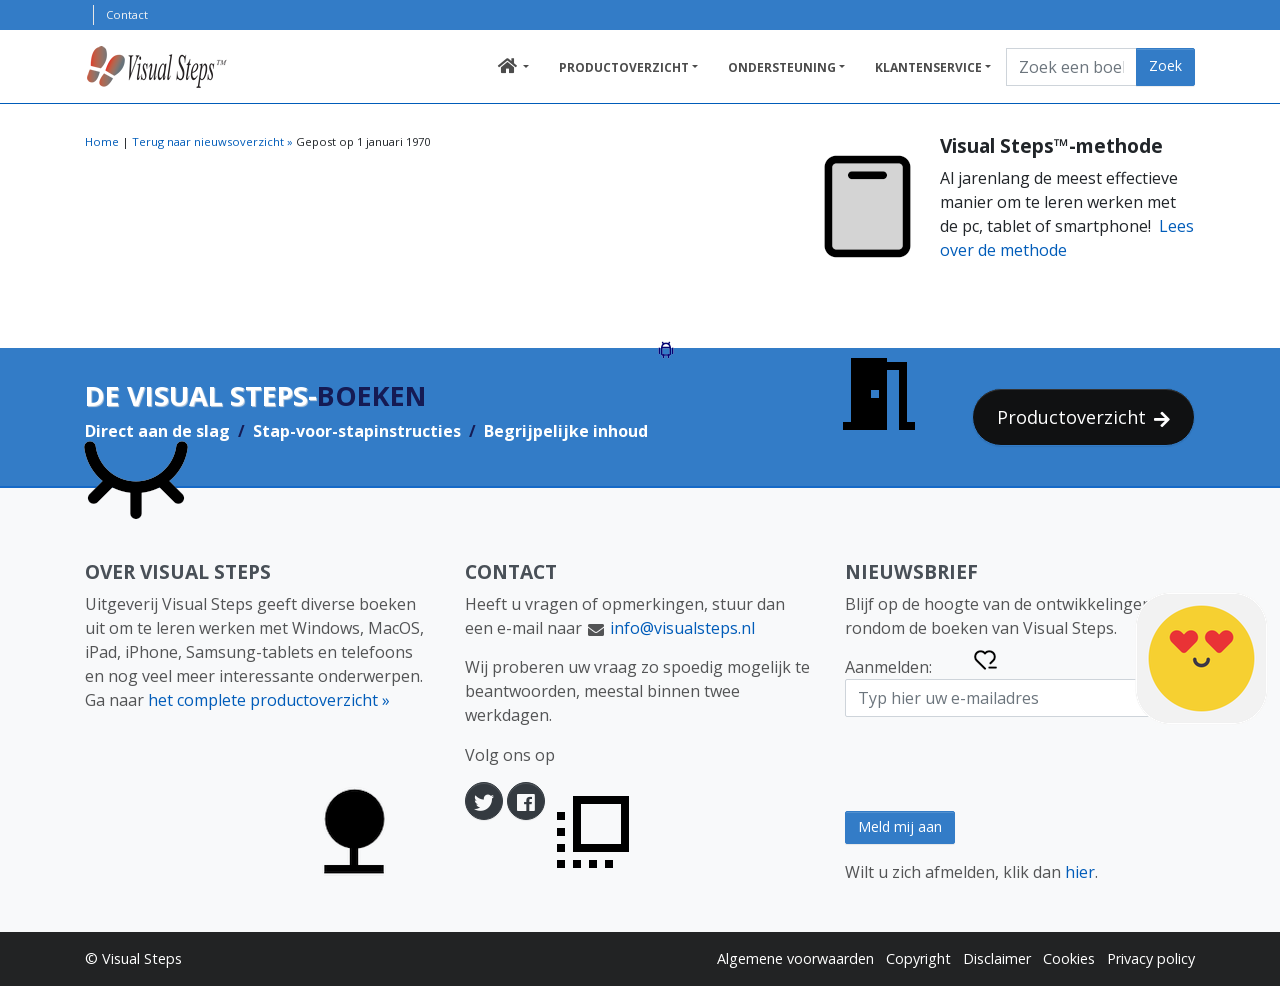 The image size is (1280, 986). Describe the element at coordinates (867, 206) in the screenshot. I see `tablet device with speaker` at that location.